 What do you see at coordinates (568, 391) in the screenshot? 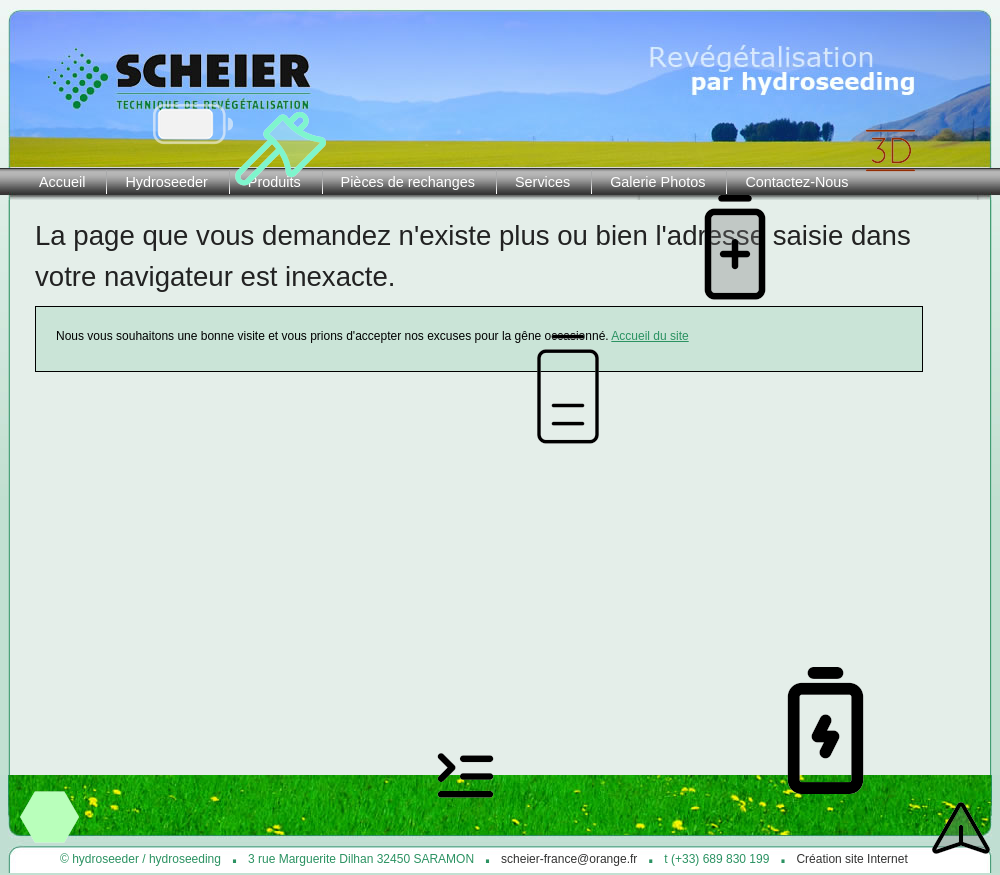
I see `battery at medium charge level` at bounding box center [568, 391].